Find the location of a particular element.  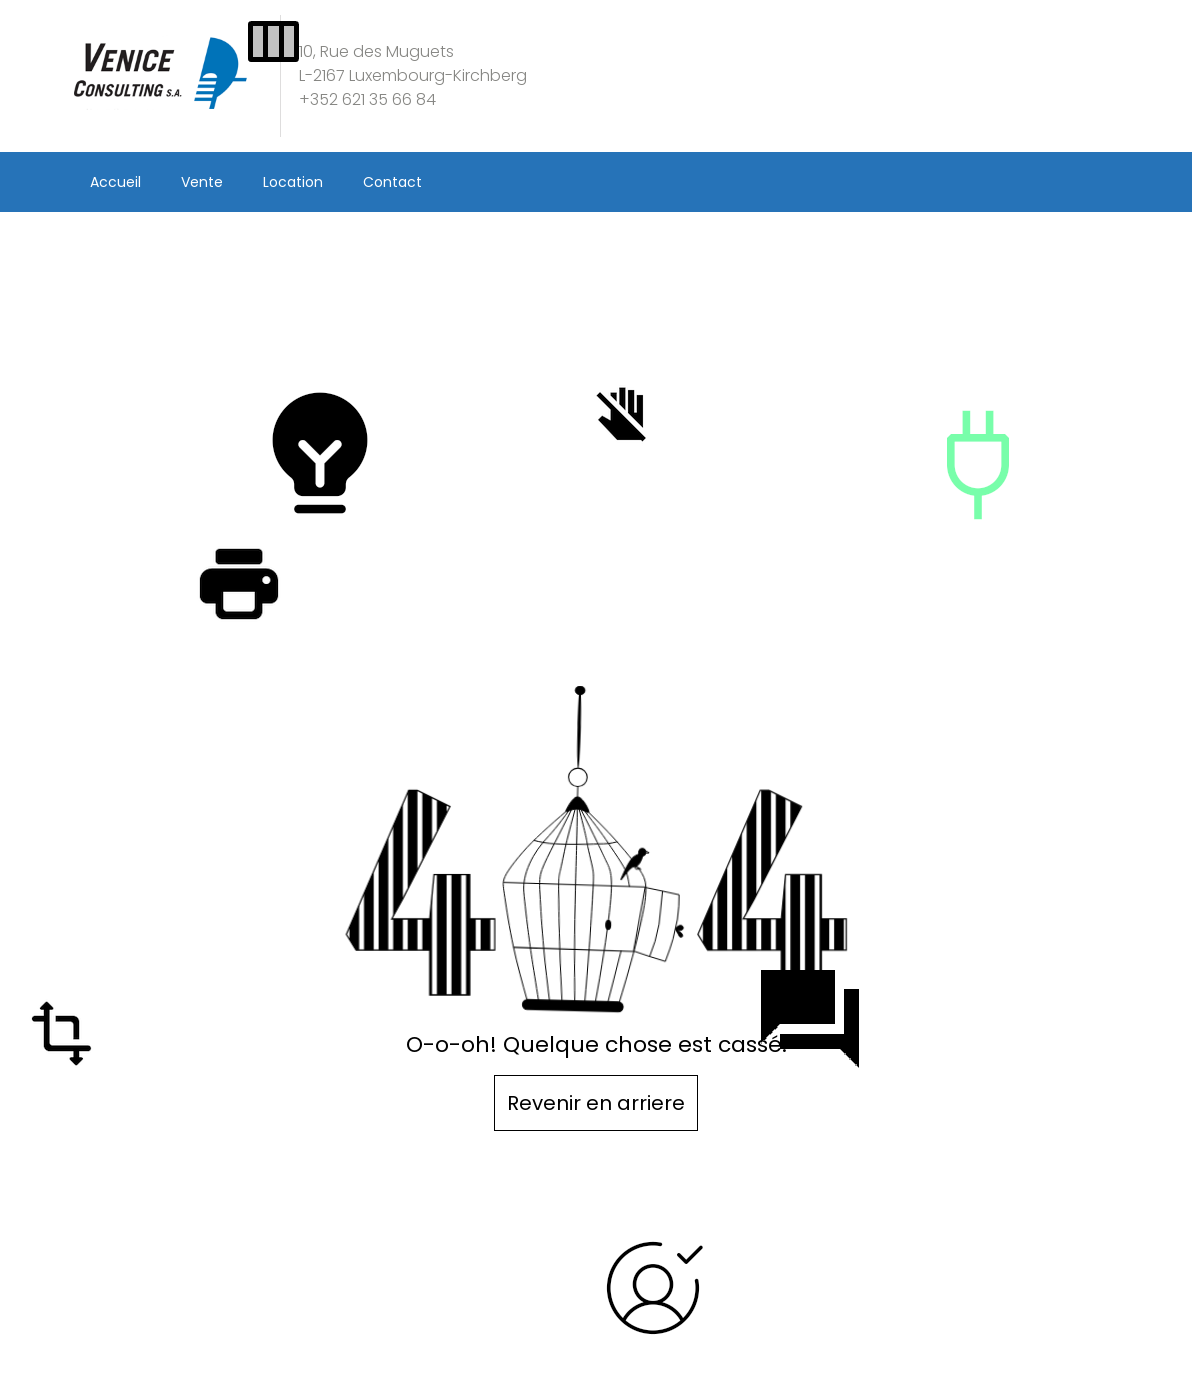

verified user account is located at coordinates (653, 1288).